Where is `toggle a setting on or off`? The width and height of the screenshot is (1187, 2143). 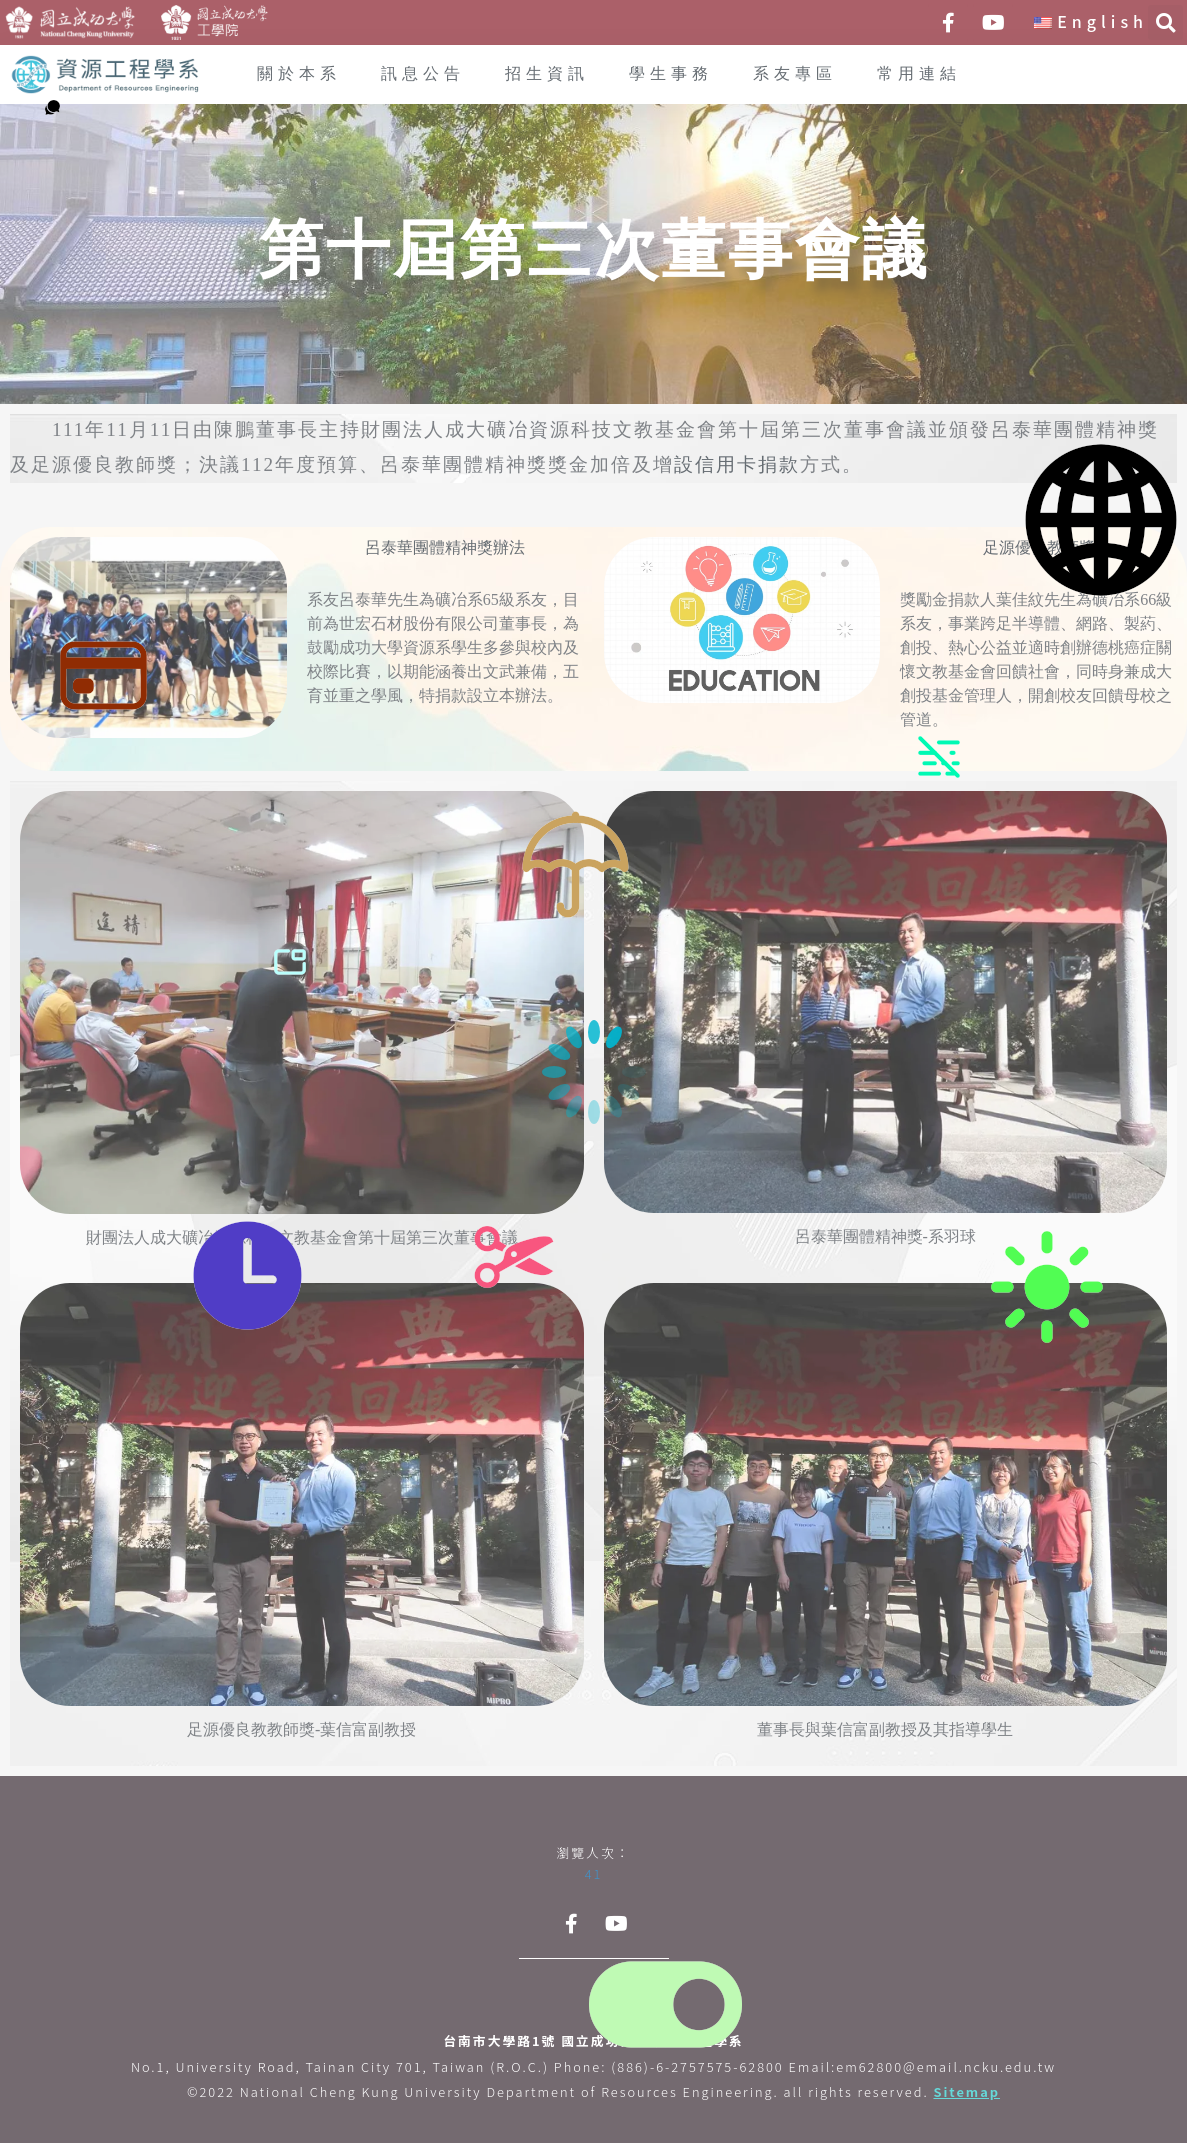 toggle a setting on or off is located at coordinates (665, 2004).